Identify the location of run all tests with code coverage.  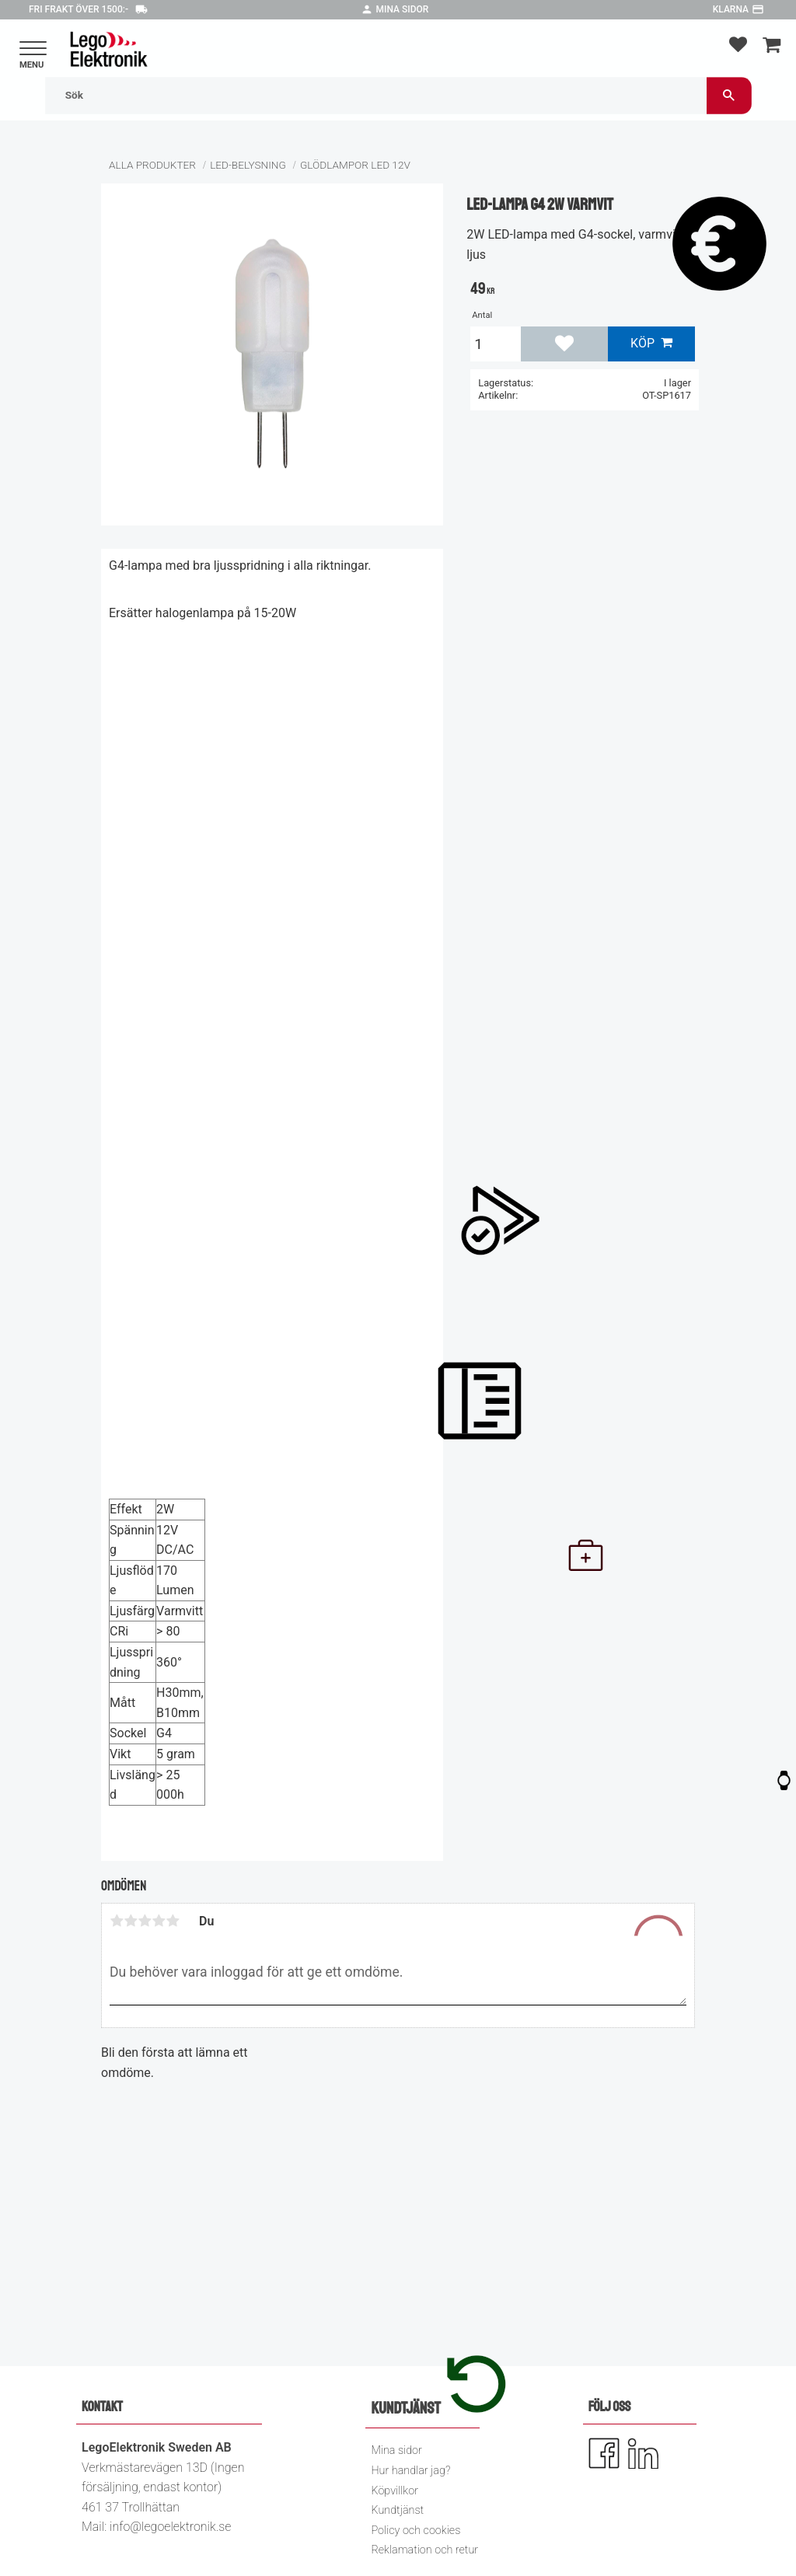
(501, 1216).